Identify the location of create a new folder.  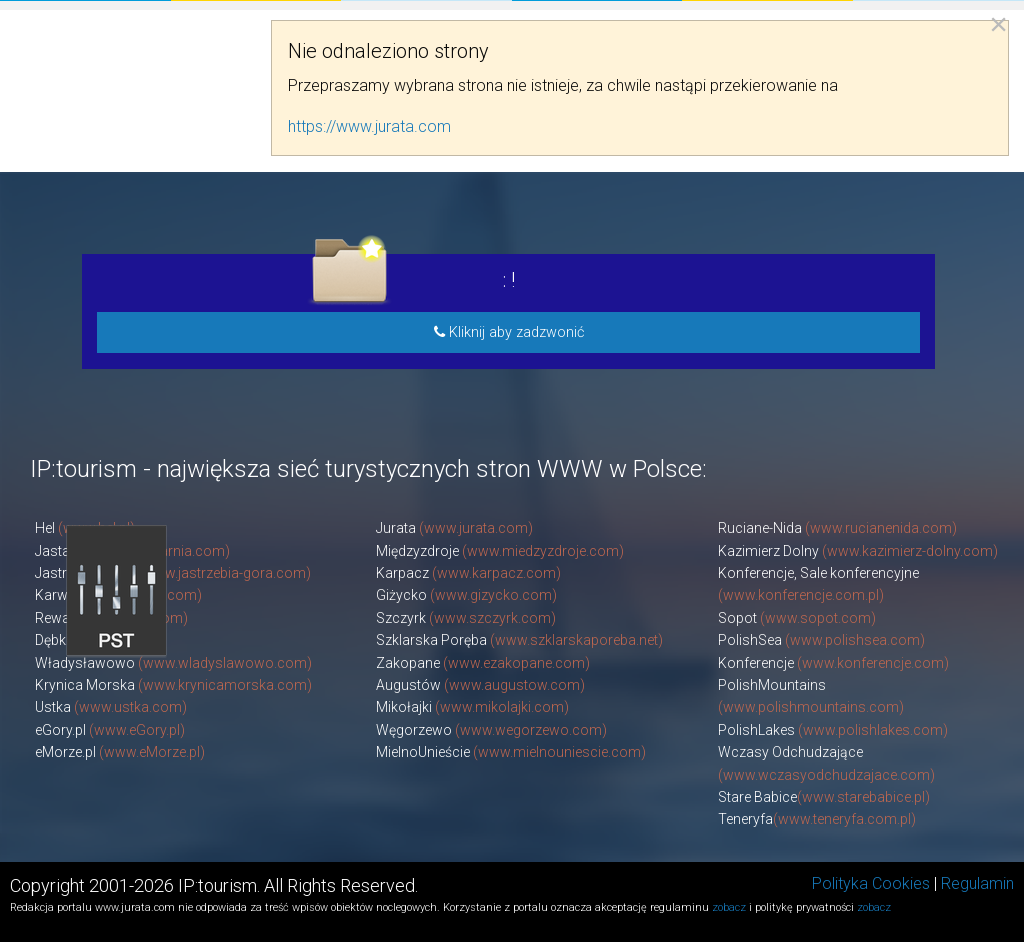
(349, 274).